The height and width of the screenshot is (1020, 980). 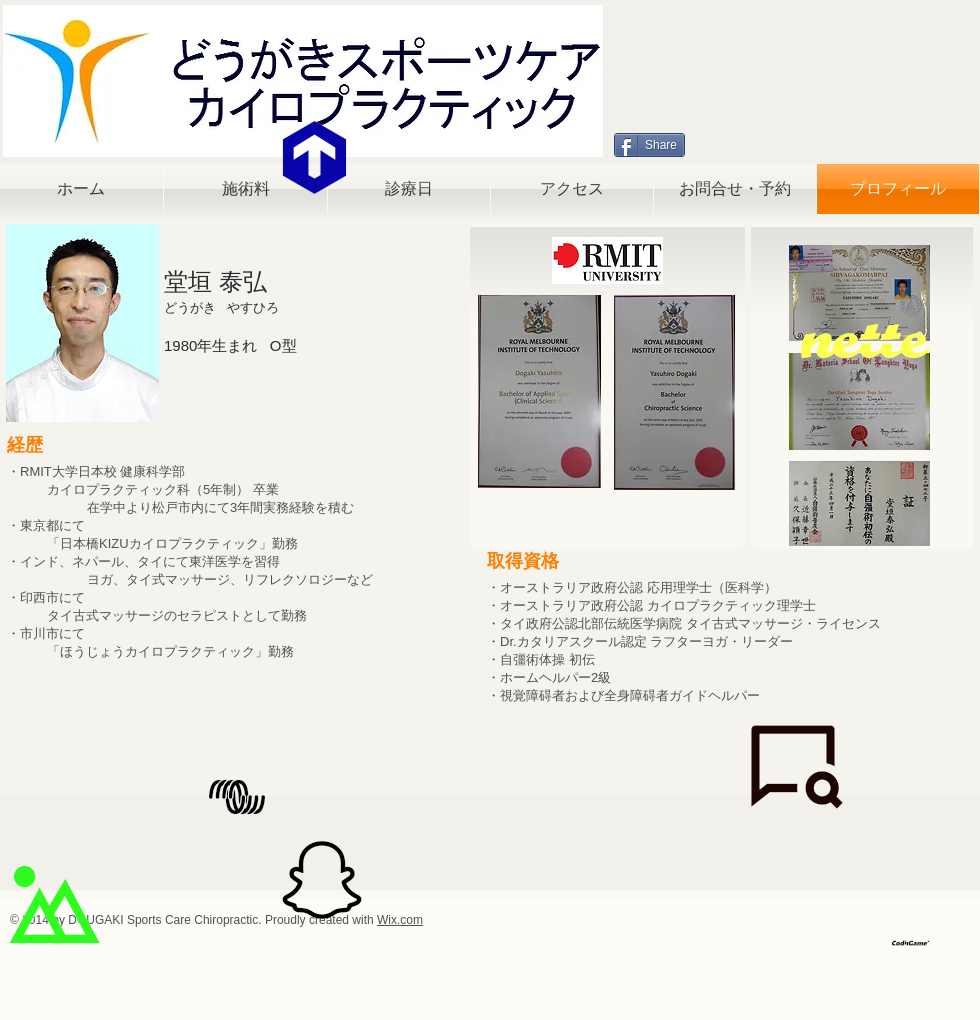 What do you see at coordinates (314, 157) in the screenshot?
I see `open checkmk monitoring dashboard` at bounding box center [314, 157].